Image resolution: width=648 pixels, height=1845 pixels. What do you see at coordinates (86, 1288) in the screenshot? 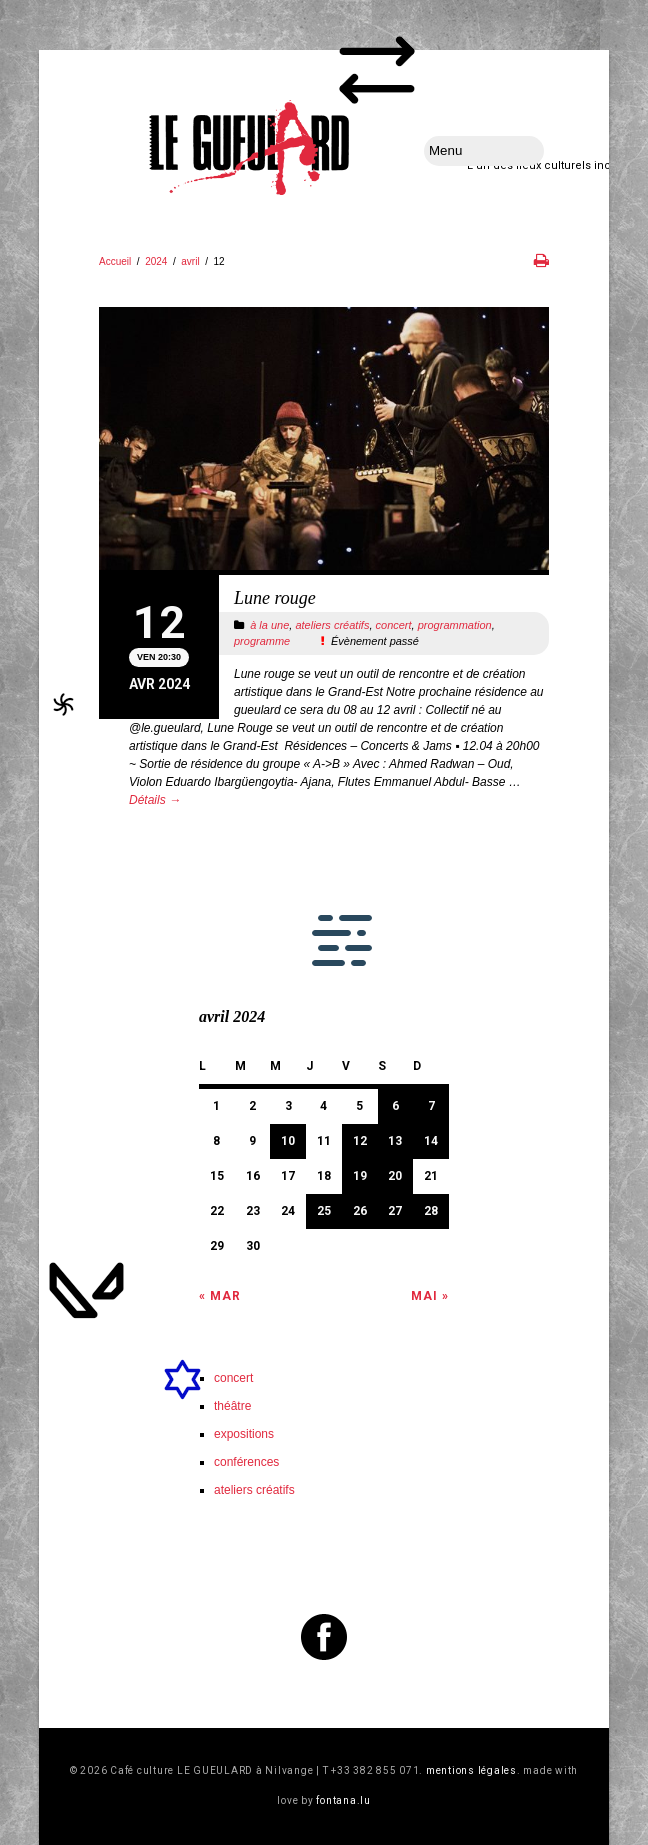
I see `launch Valorant game` at bounding box center [86, 1288].